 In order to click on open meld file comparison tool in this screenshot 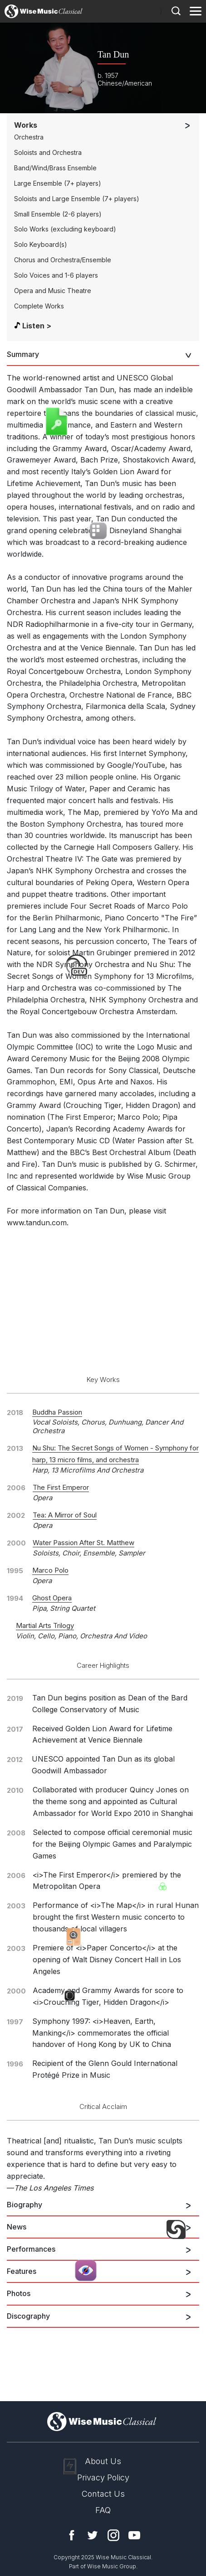, I will do `click(176, 2229)`.